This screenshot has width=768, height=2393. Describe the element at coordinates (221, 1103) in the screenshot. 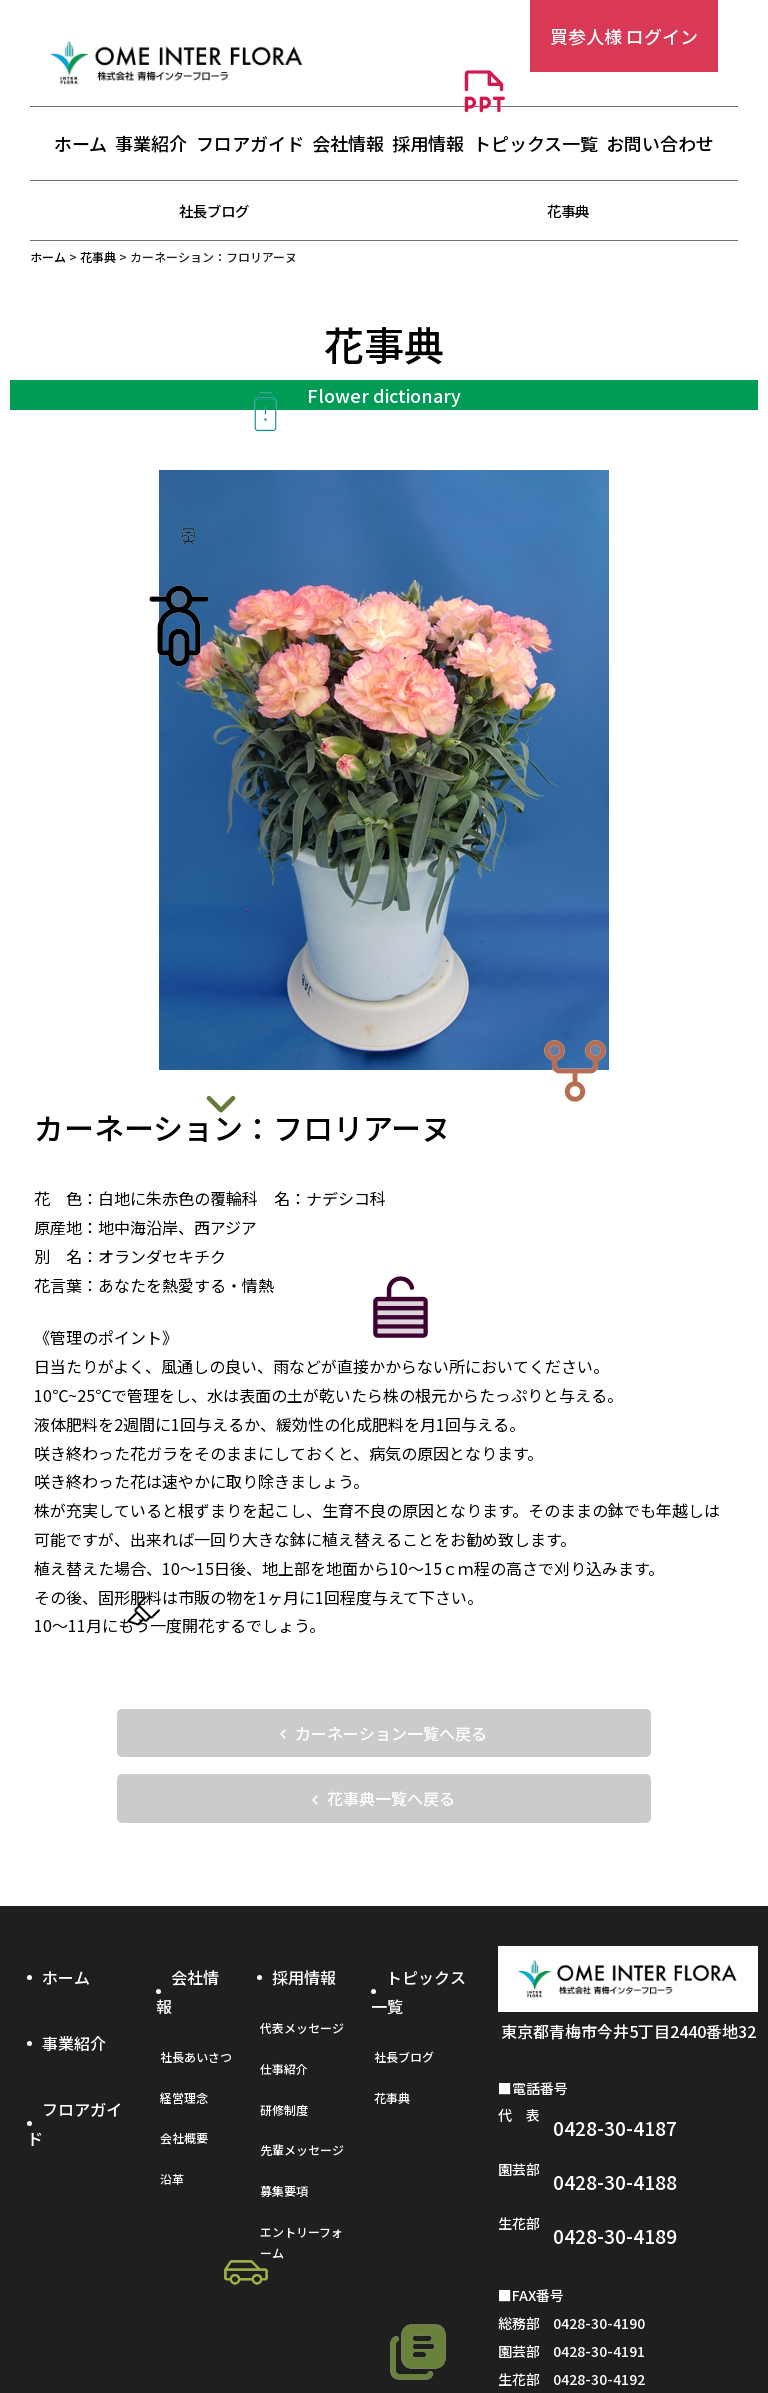

I see `expand a collapsed section or menu` at that location.